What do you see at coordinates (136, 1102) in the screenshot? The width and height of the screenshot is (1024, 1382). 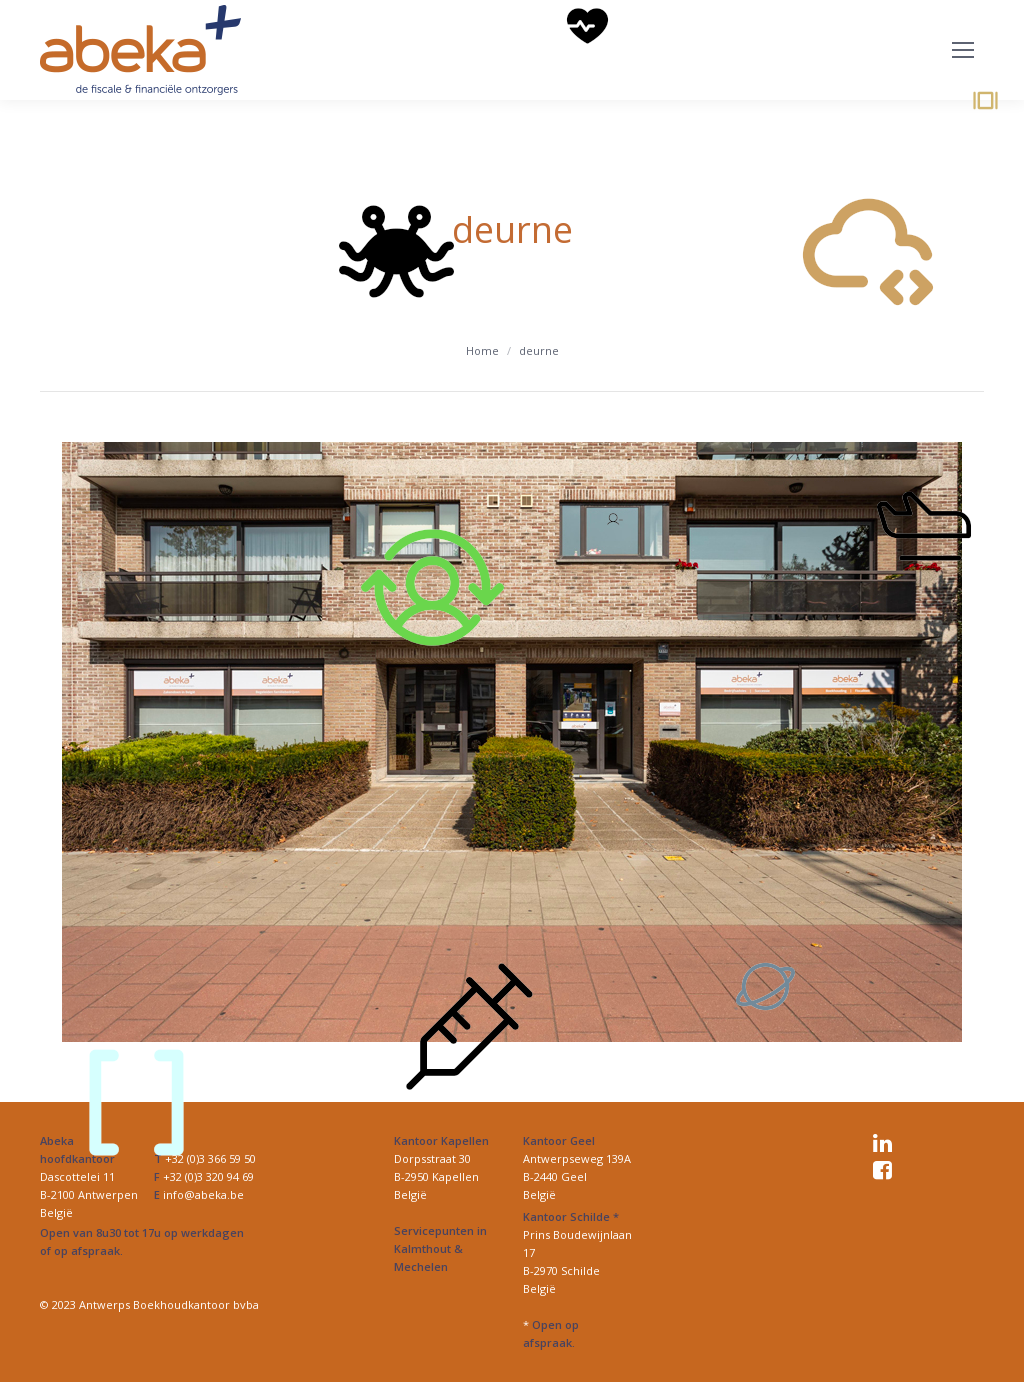 I see `insert code or text brackets` at bounding box center [136, 1102].